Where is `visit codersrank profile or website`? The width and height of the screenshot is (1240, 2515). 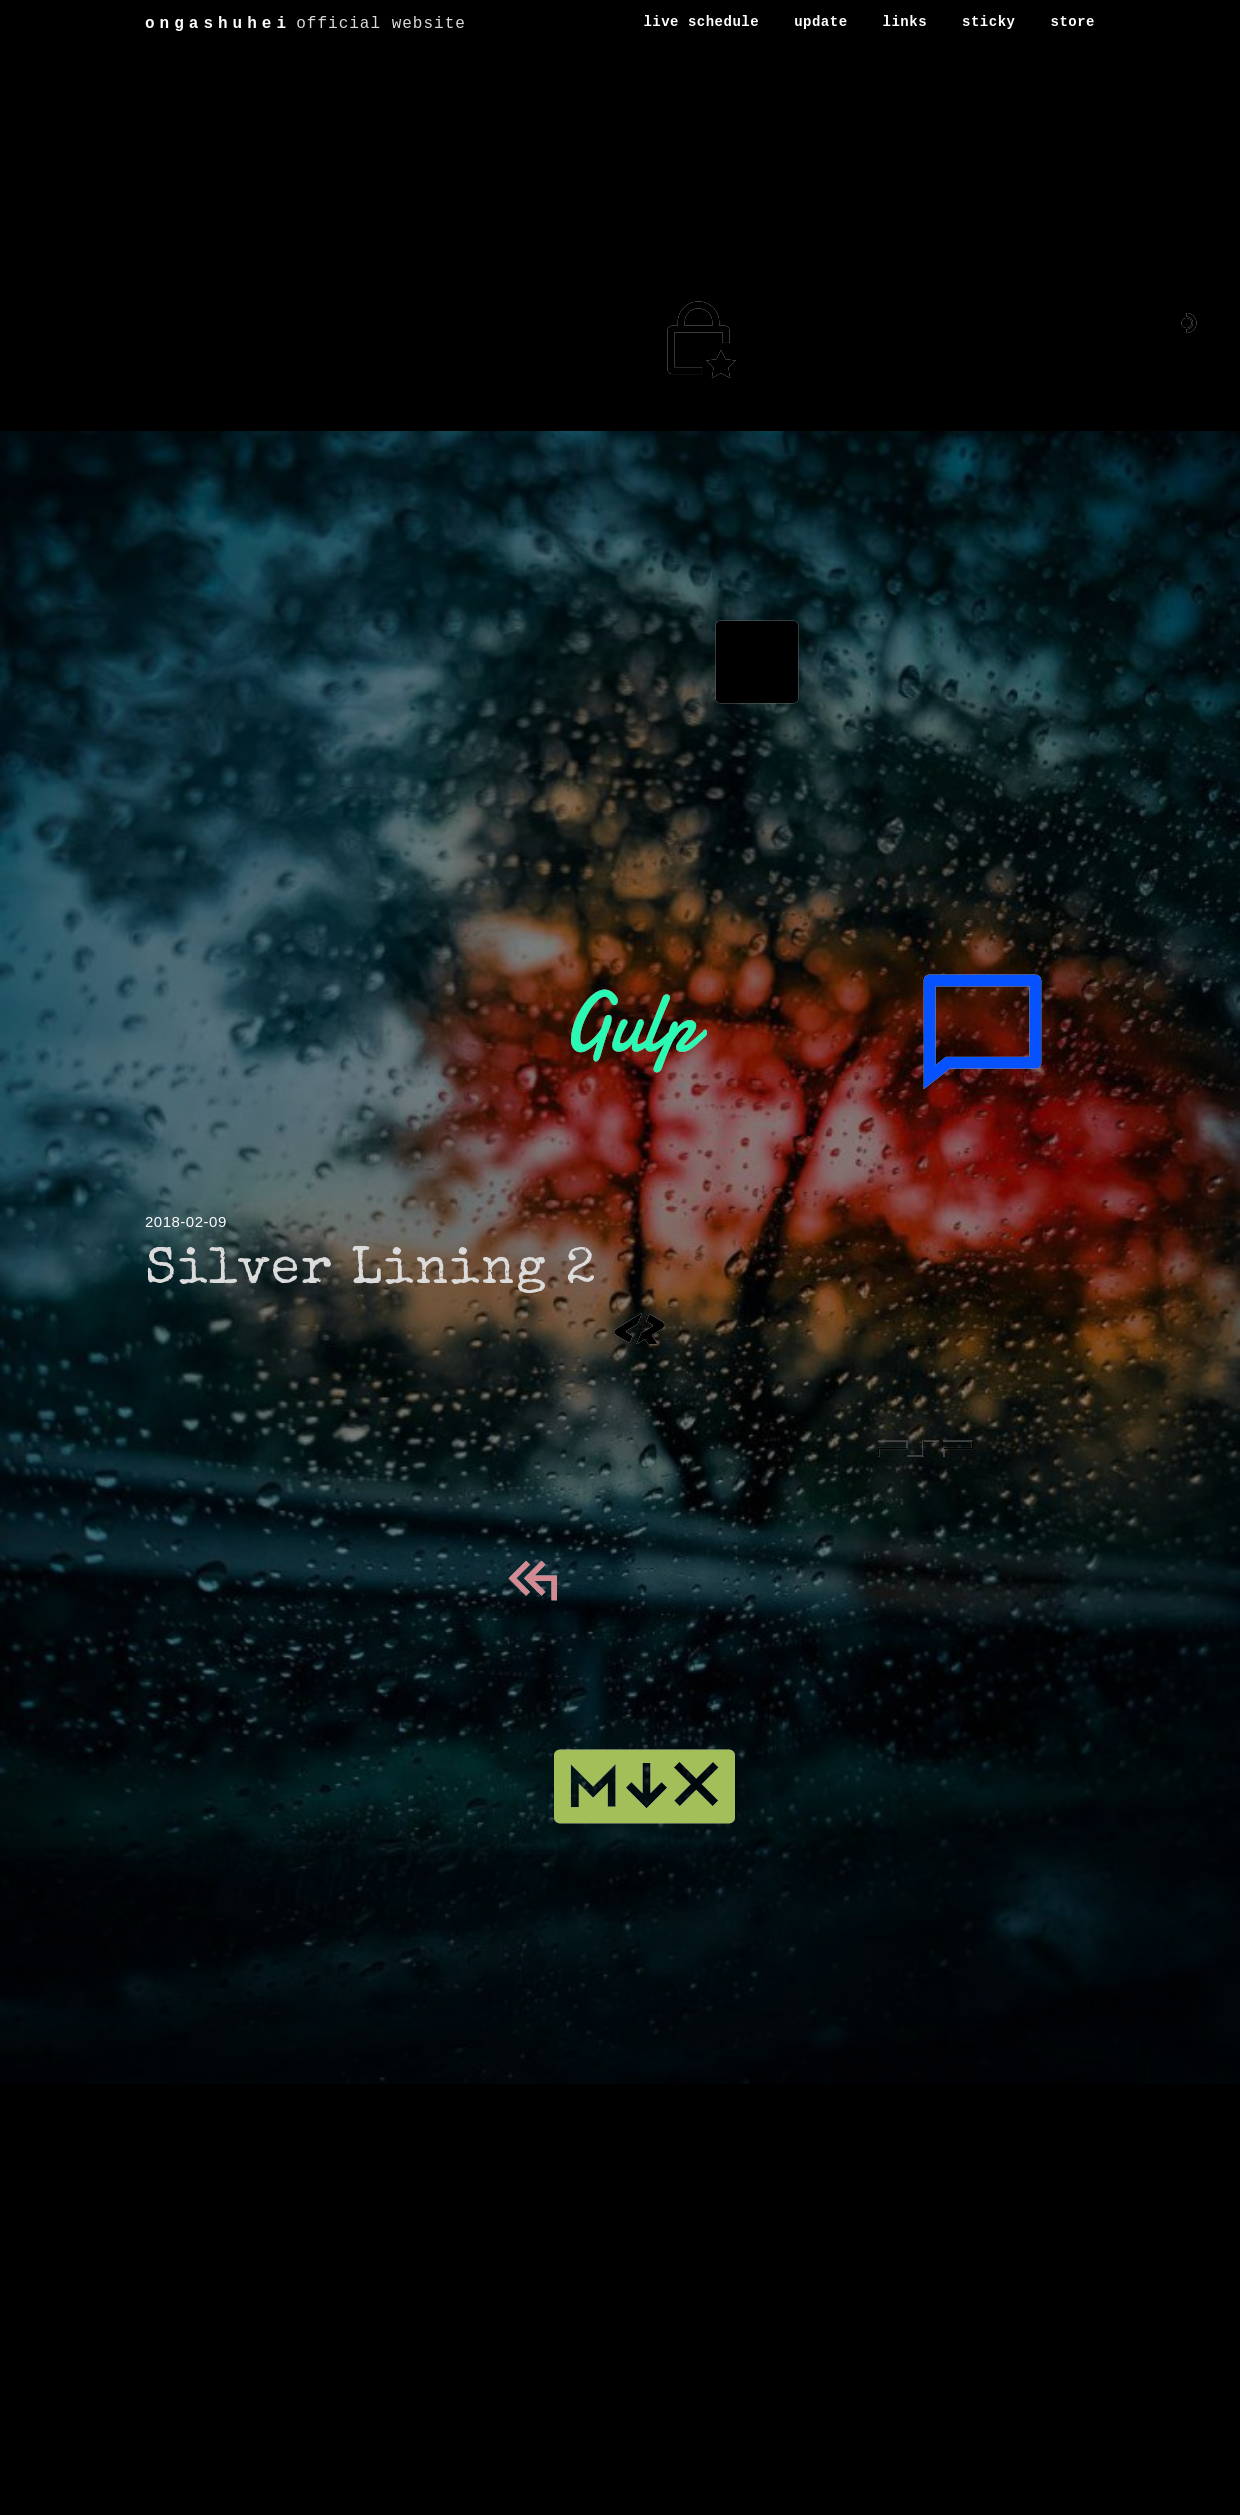
visit codersrank profile or website is located at coordinates (639, 1328).